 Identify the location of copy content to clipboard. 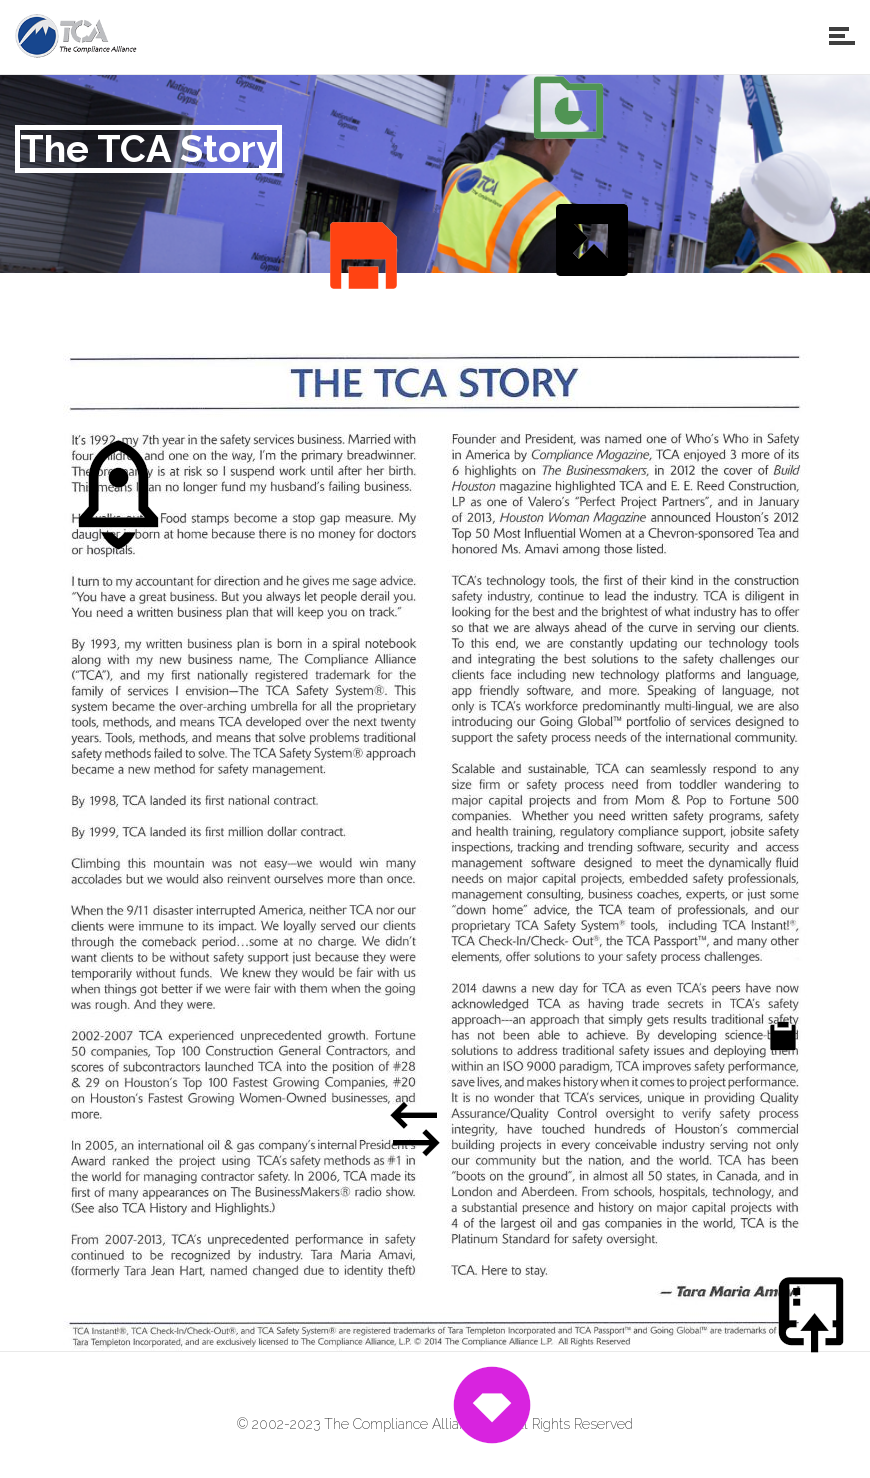
(783, 1036).